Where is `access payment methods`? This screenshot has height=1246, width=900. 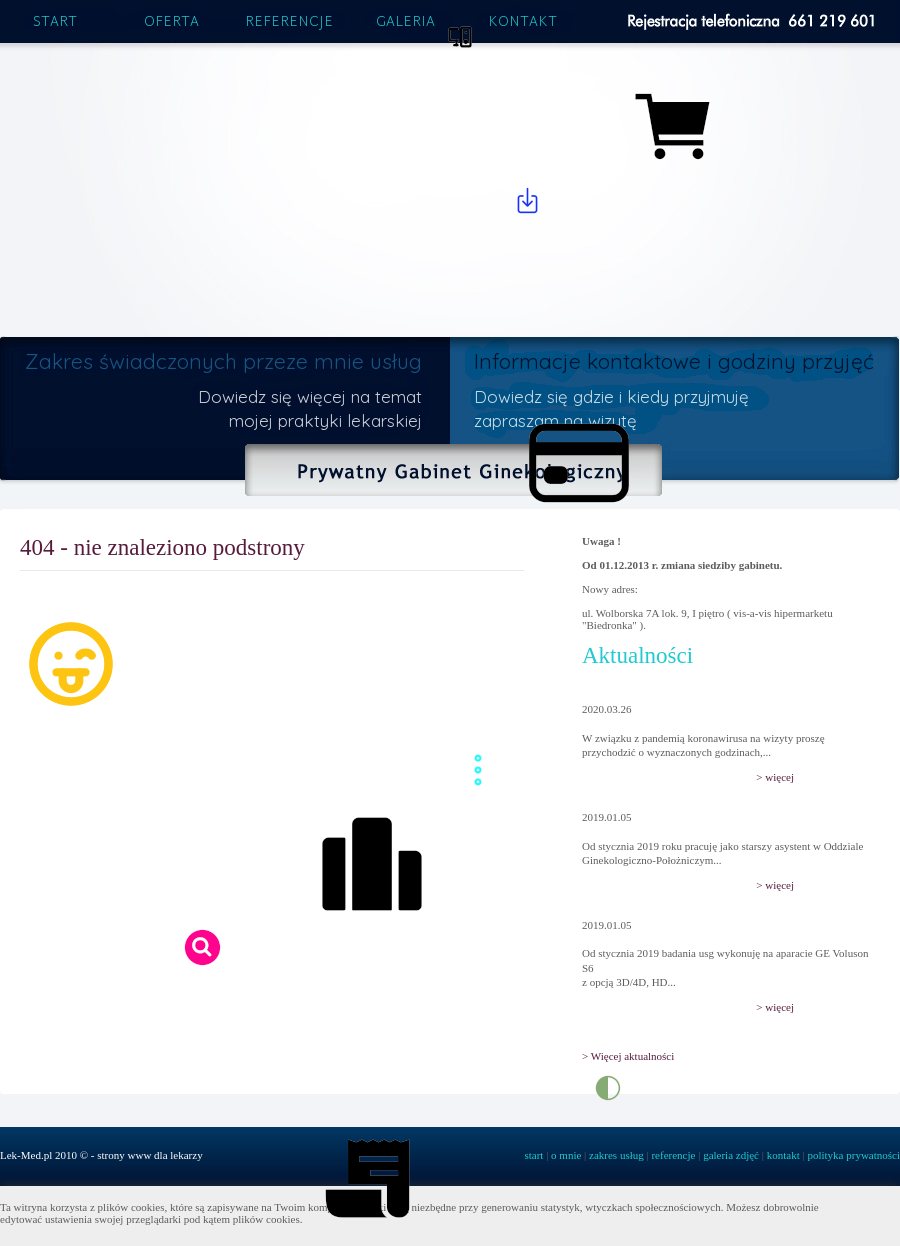
access payment methods is located at coordinates (579, 463).